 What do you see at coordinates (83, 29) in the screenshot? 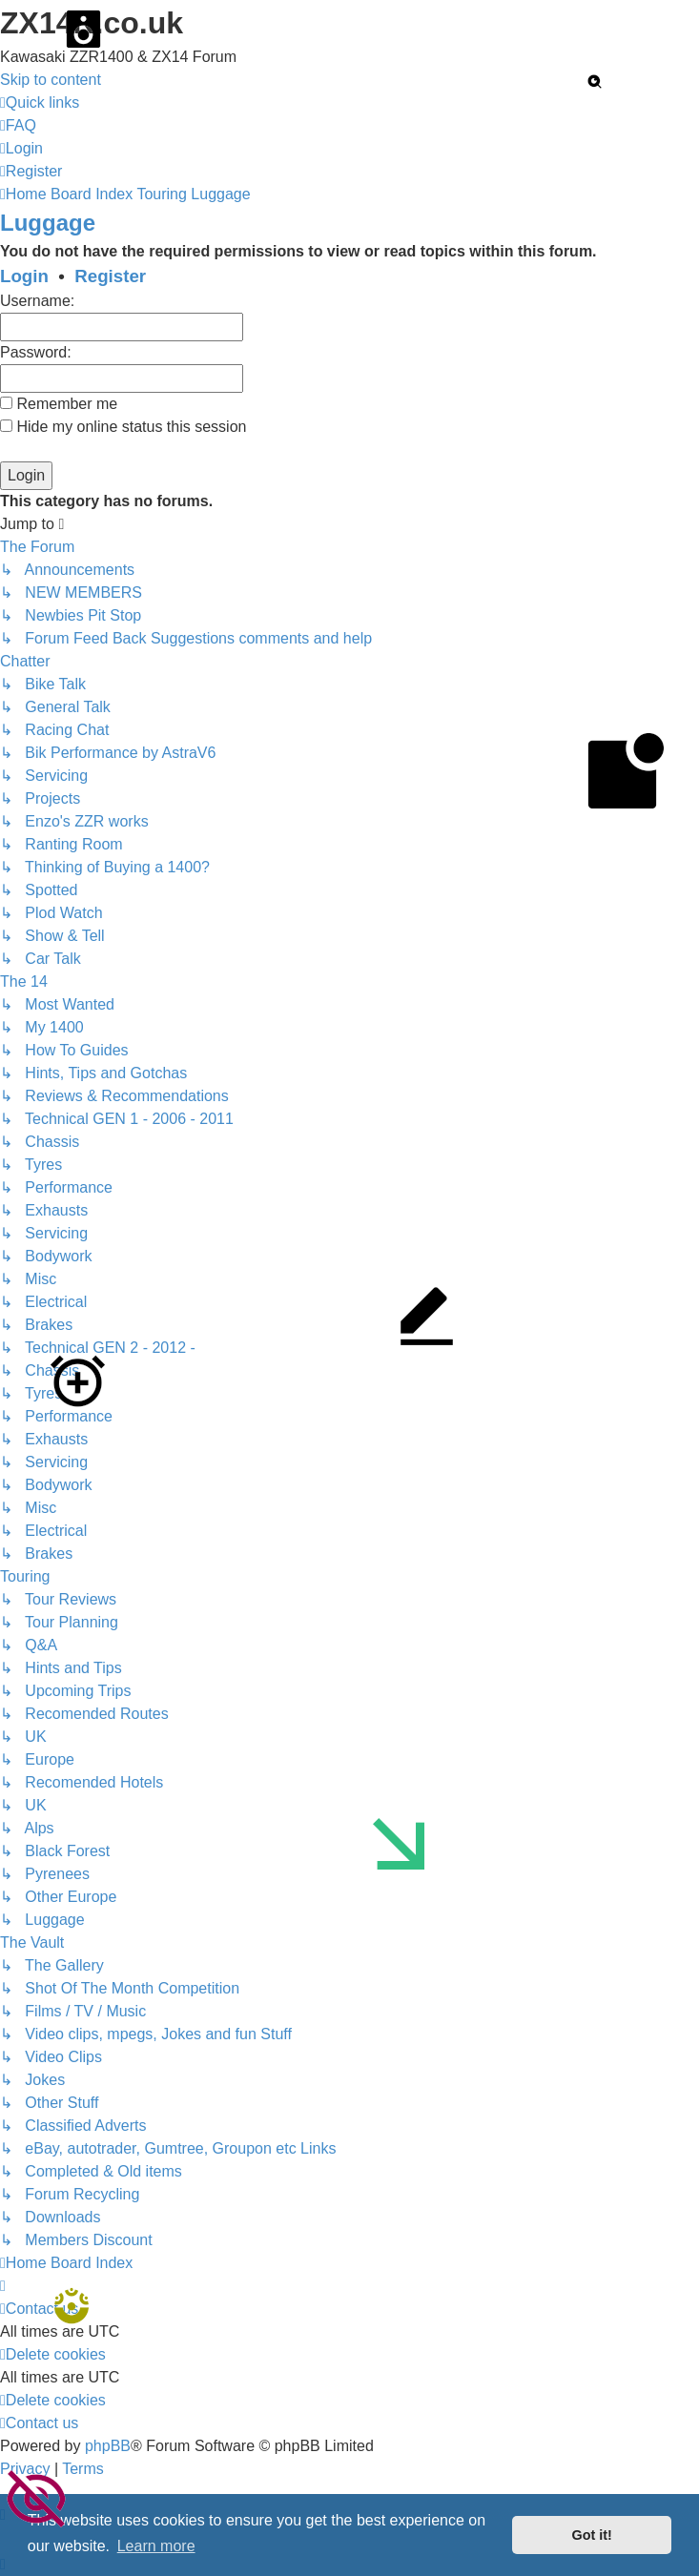
I see `adjust speaker or audio output settings` at bounding box center [83, 29].